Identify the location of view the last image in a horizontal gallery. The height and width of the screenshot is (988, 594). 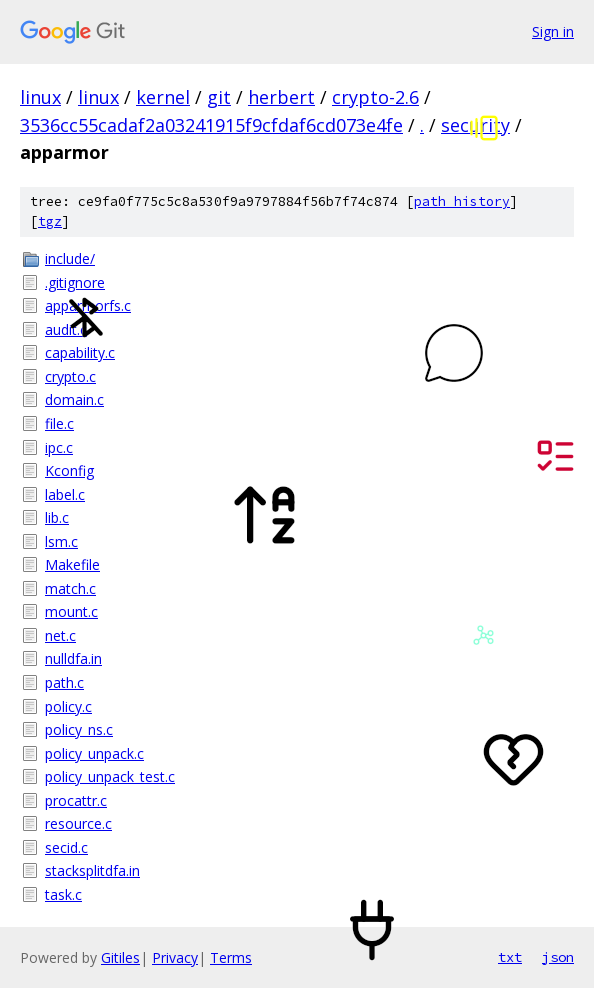
(484, 128).